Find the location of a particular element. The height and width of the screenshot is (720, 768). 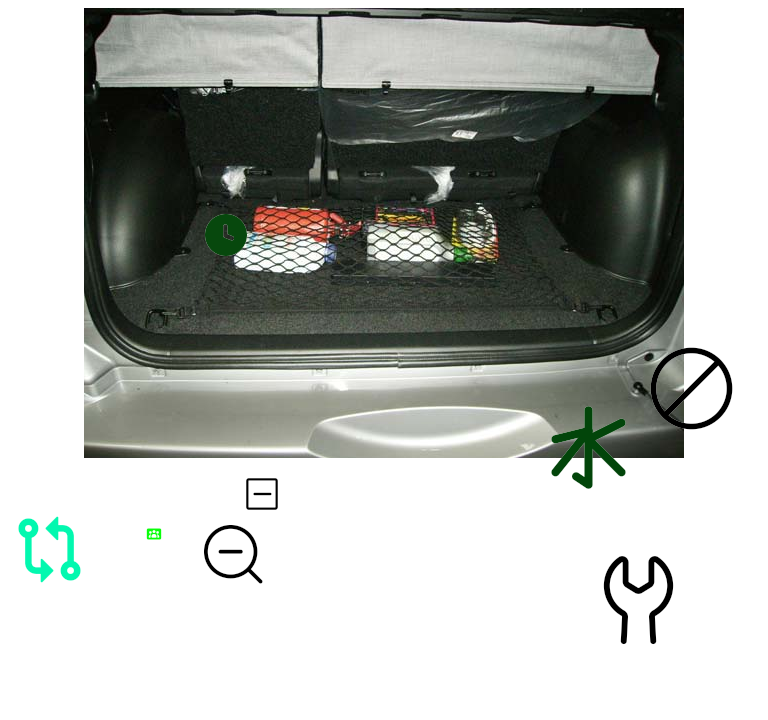

remove item from diff comparison is located at coordinates (262, 494).